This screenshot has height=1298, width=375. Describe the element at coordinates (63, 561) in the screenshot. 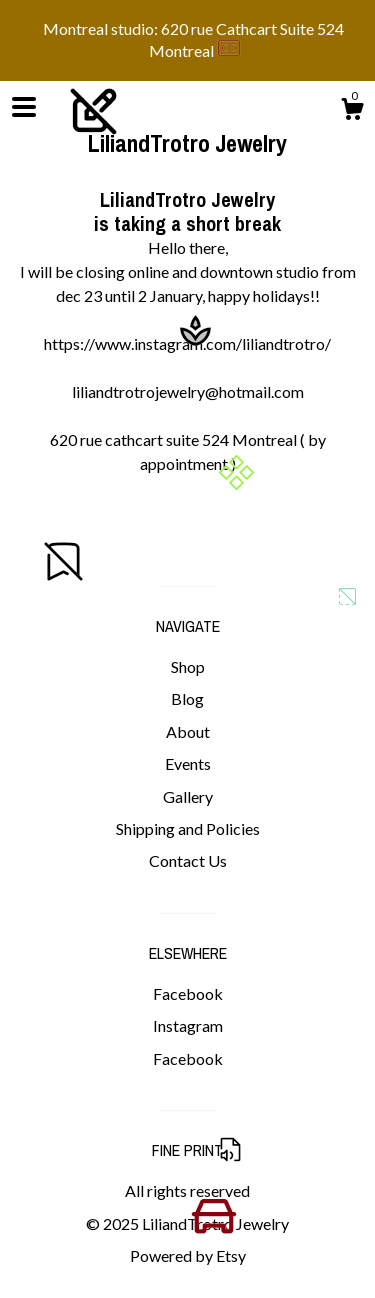

I see `remove from bookmarks` at that location.